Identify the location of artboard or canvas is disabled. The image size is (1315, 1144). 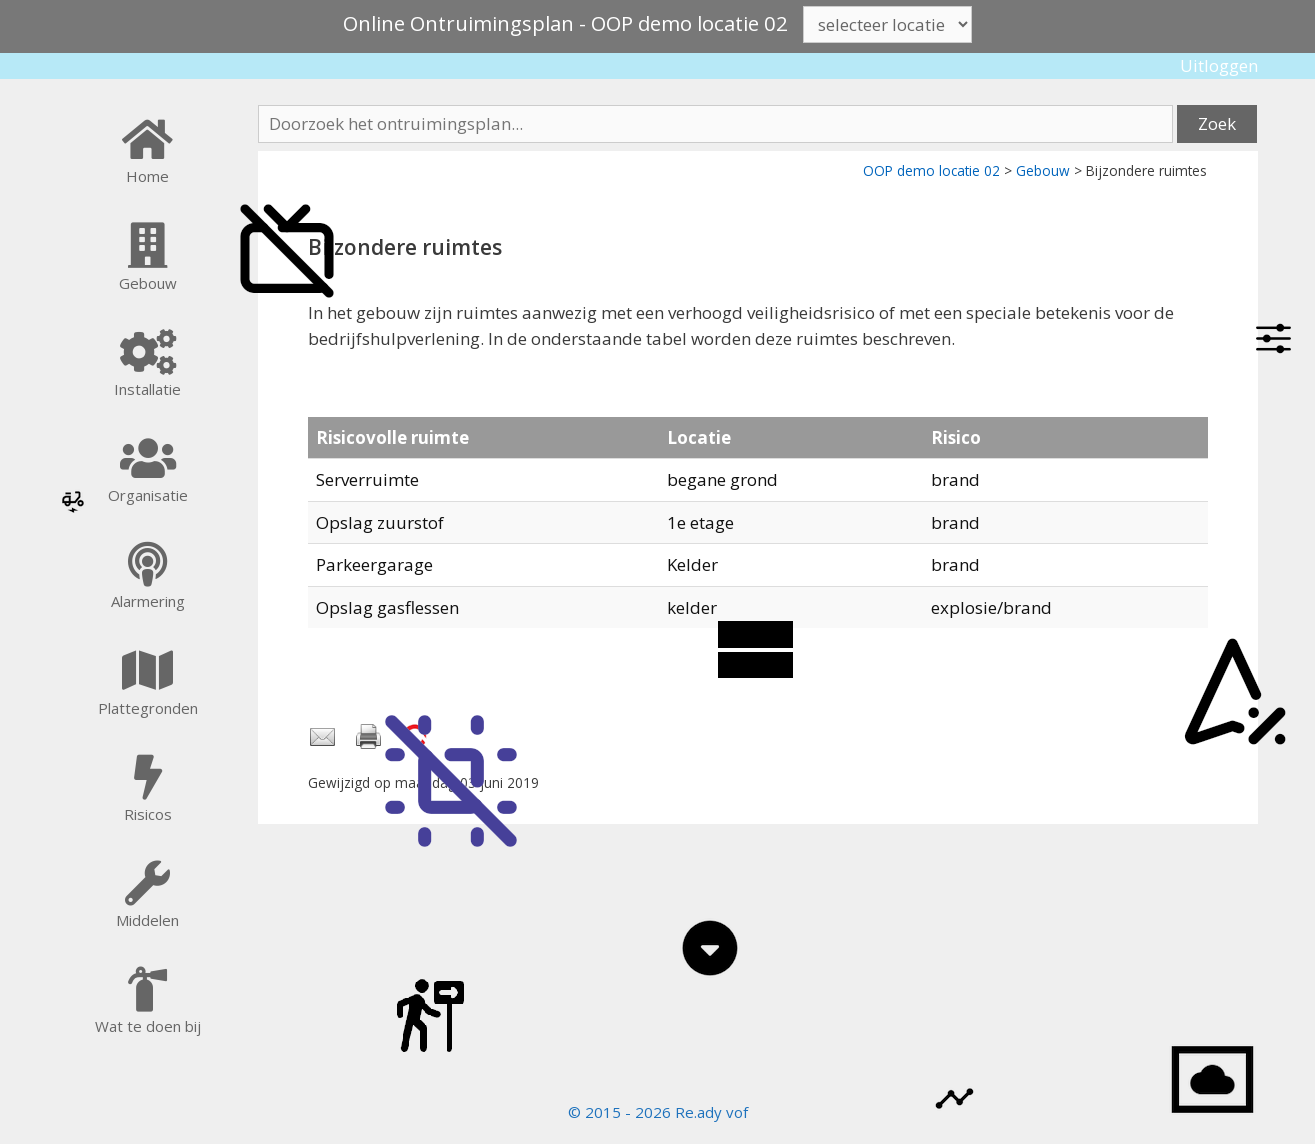
(451, 781).